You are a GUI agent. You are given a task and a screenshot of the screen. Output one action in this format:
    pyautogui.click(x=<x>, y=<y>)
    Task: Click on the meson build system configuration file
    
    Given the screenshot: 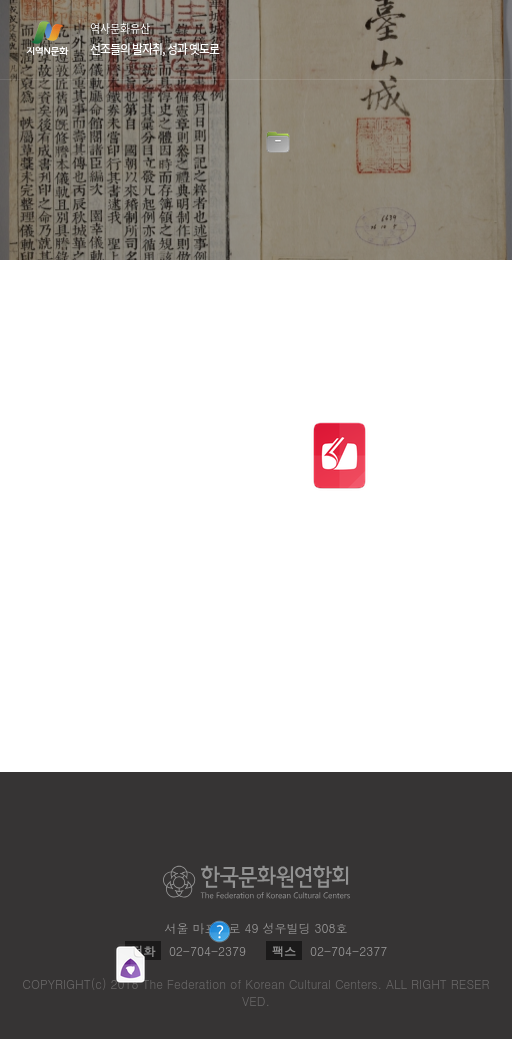 What is the action you would take?
    pyautogui.click(x=130, y=964)
    